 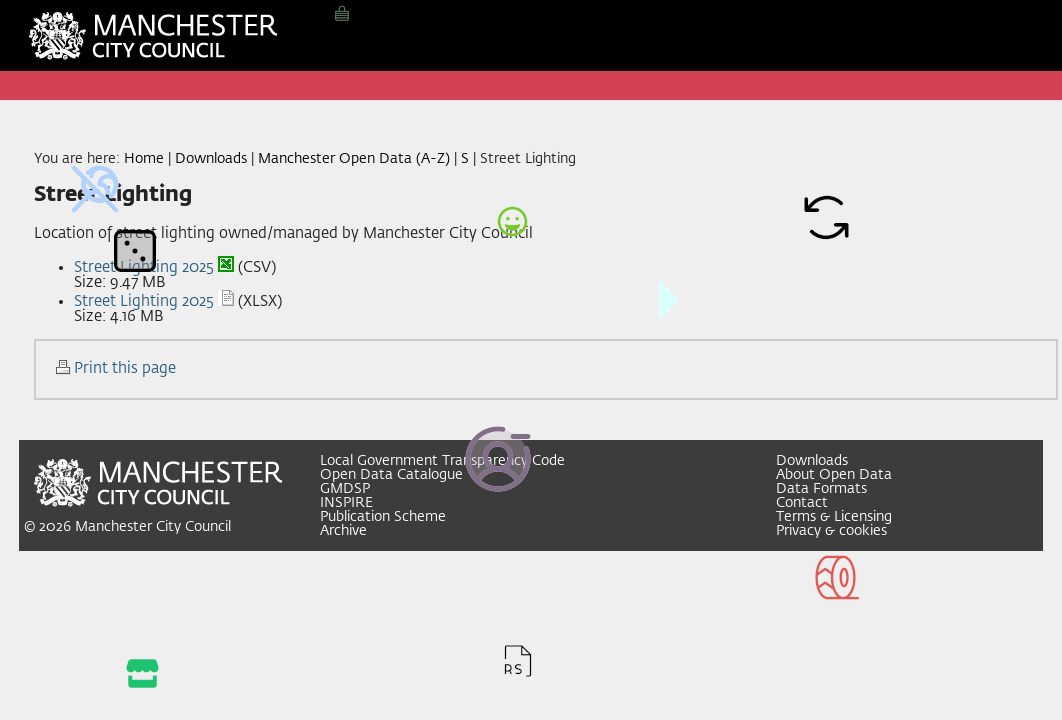 I want to click on roll dice or generate random number, so click(x=135, y=251).